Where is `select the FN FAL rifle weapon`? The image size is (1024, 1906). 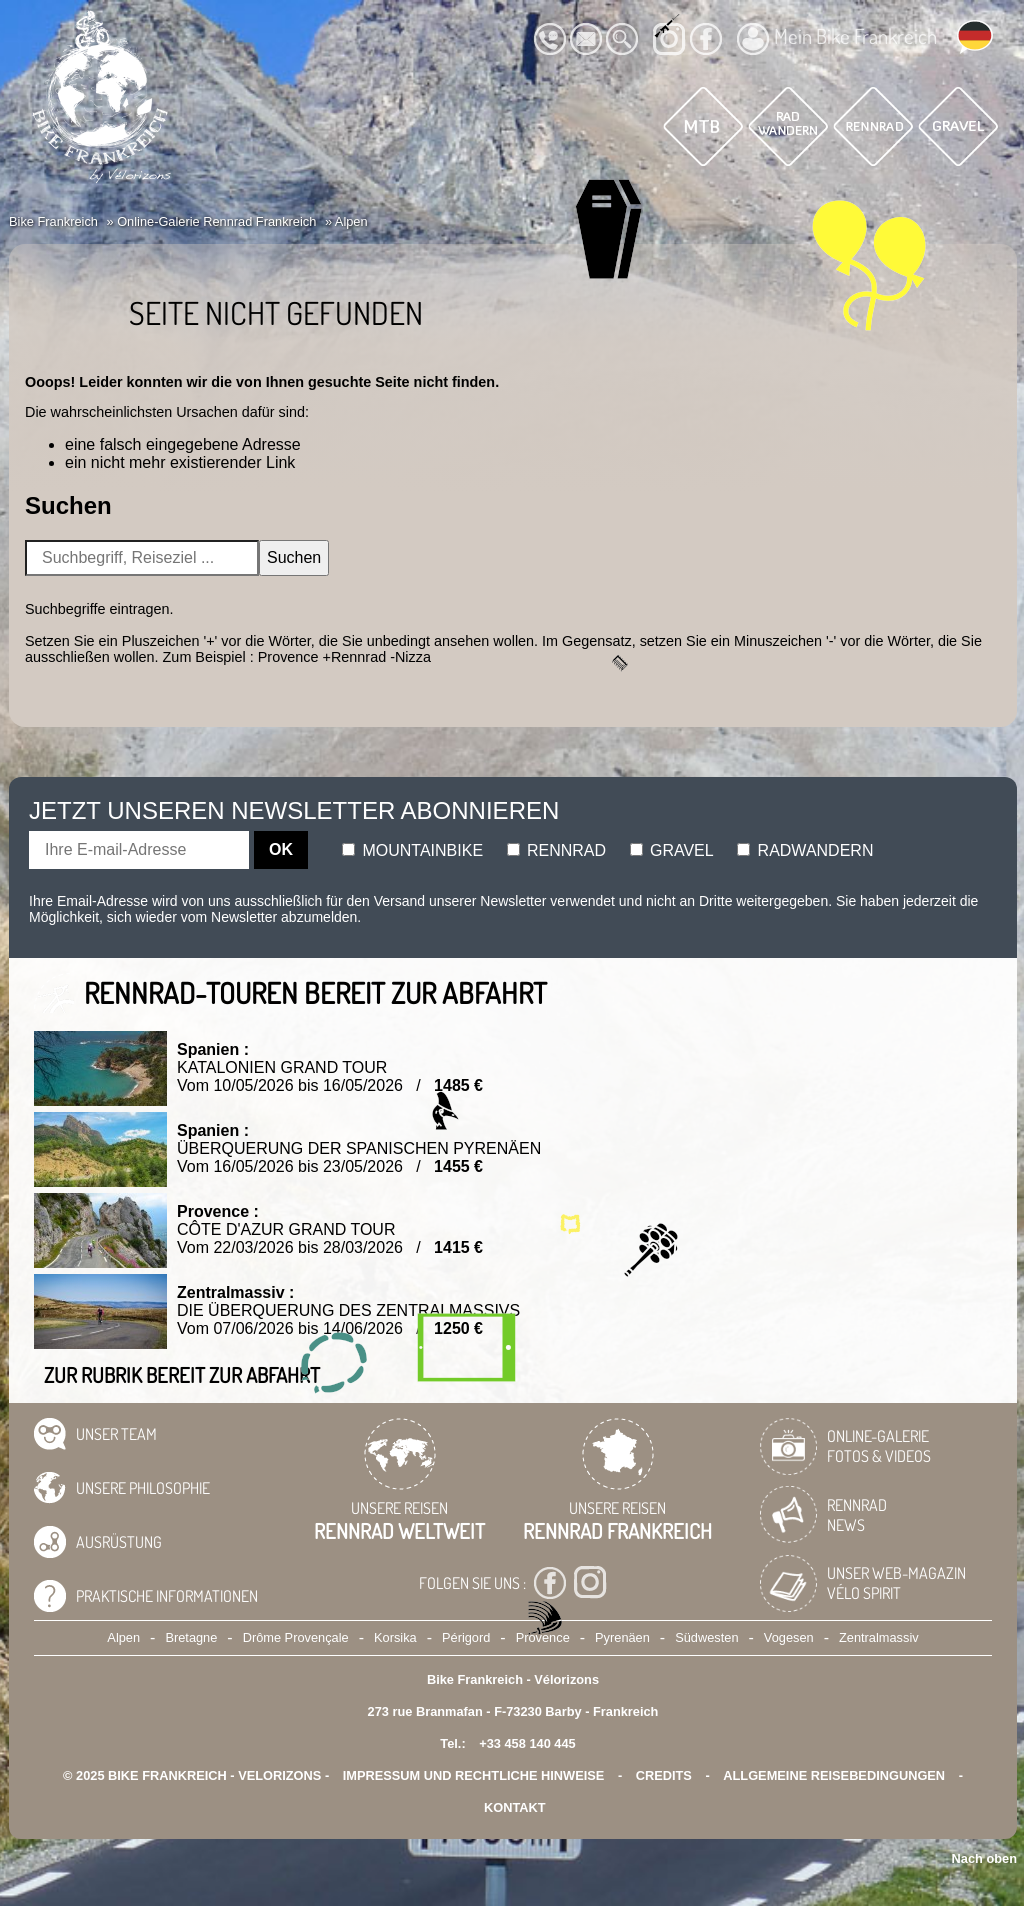
select the FN FAL rifle weapon is located at coordinates (667, 26).